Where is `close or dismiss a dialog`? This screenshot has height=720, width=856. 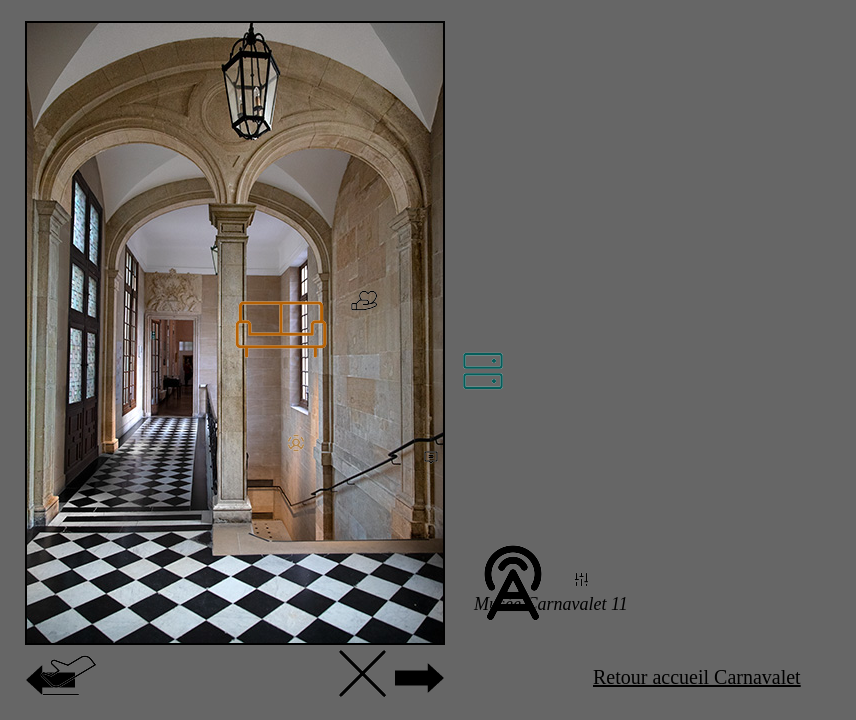 close or dismiss a dialog is located at coordinates (362, 673).